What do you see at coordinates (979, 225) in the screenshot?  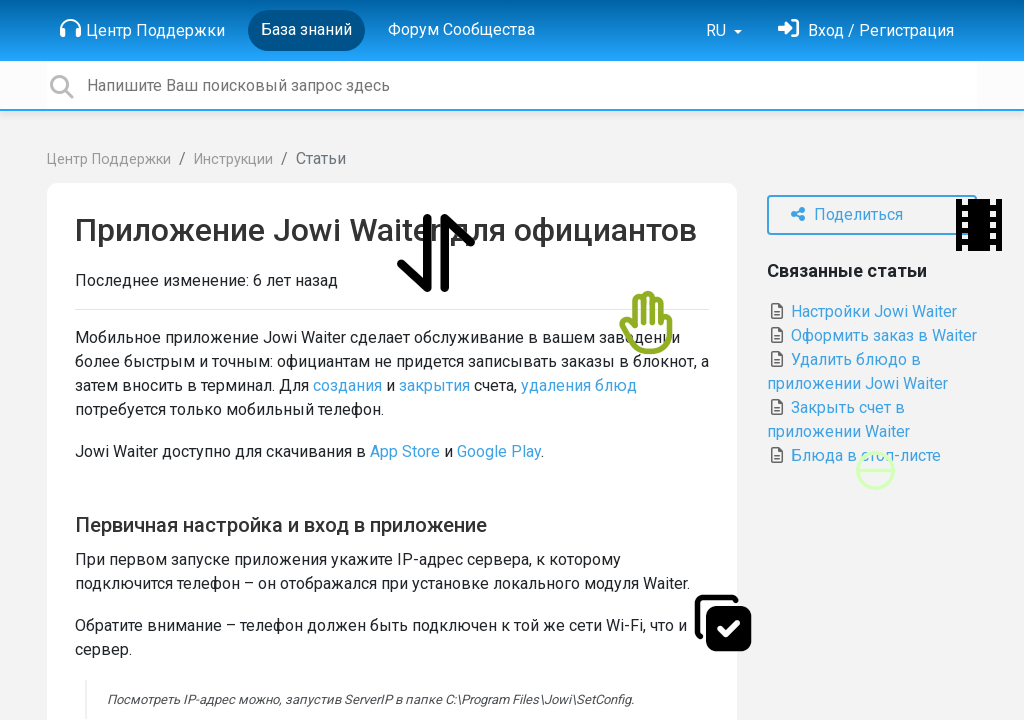 I see `access movies or theater showtimes` at bounding box center [979, 225].